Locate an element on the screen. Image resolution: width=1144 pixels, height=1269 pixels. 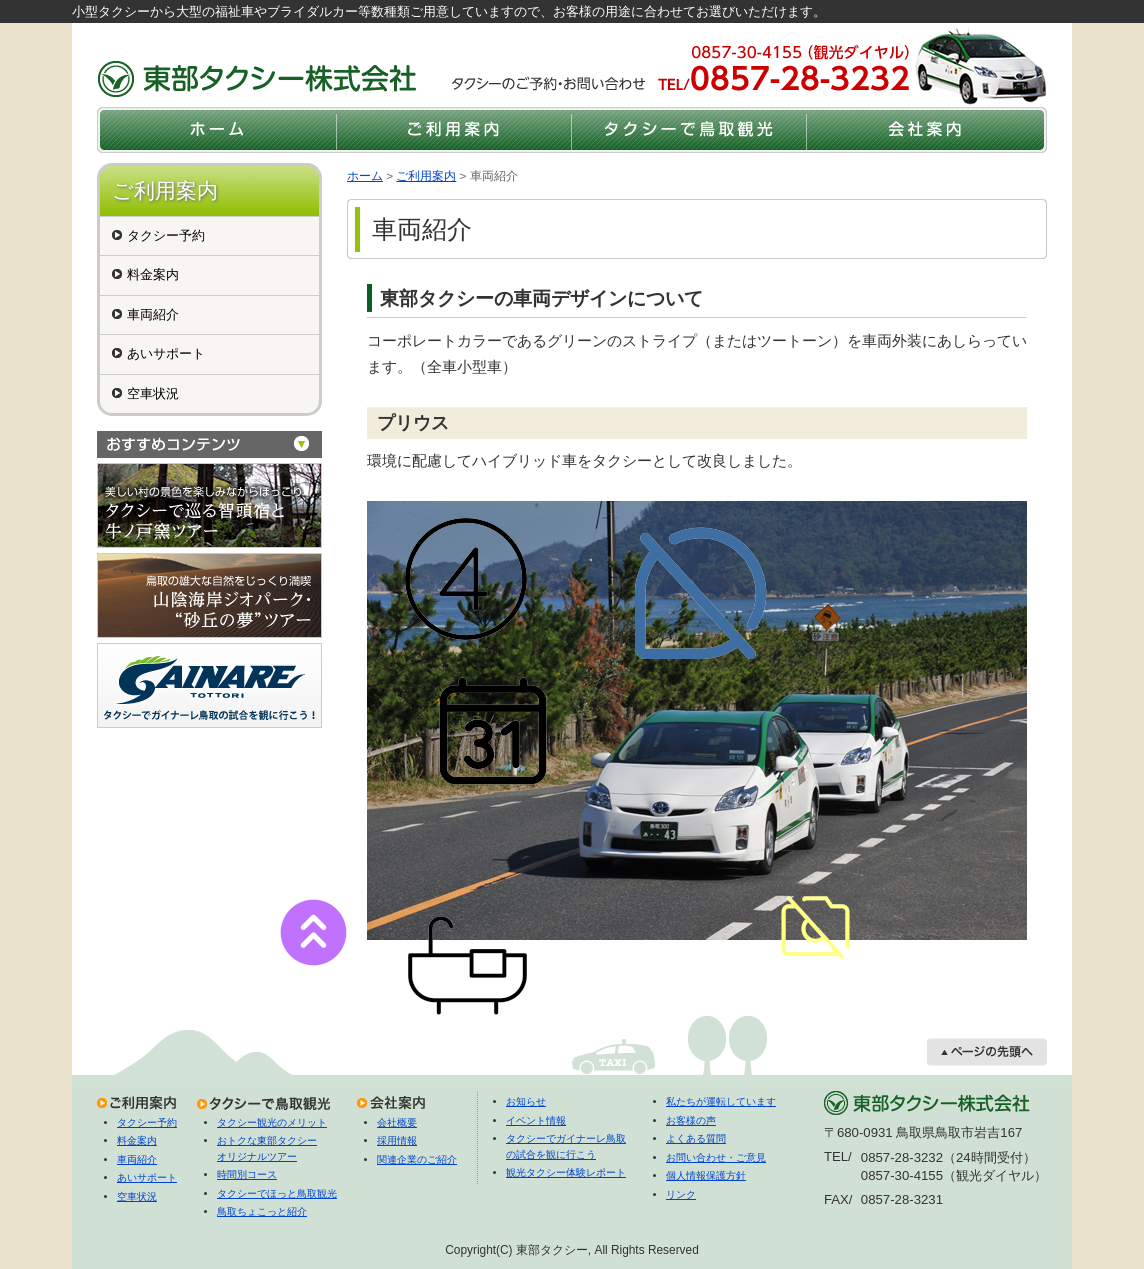
mute or disable chat notifications is located at coordinates (698, 596).